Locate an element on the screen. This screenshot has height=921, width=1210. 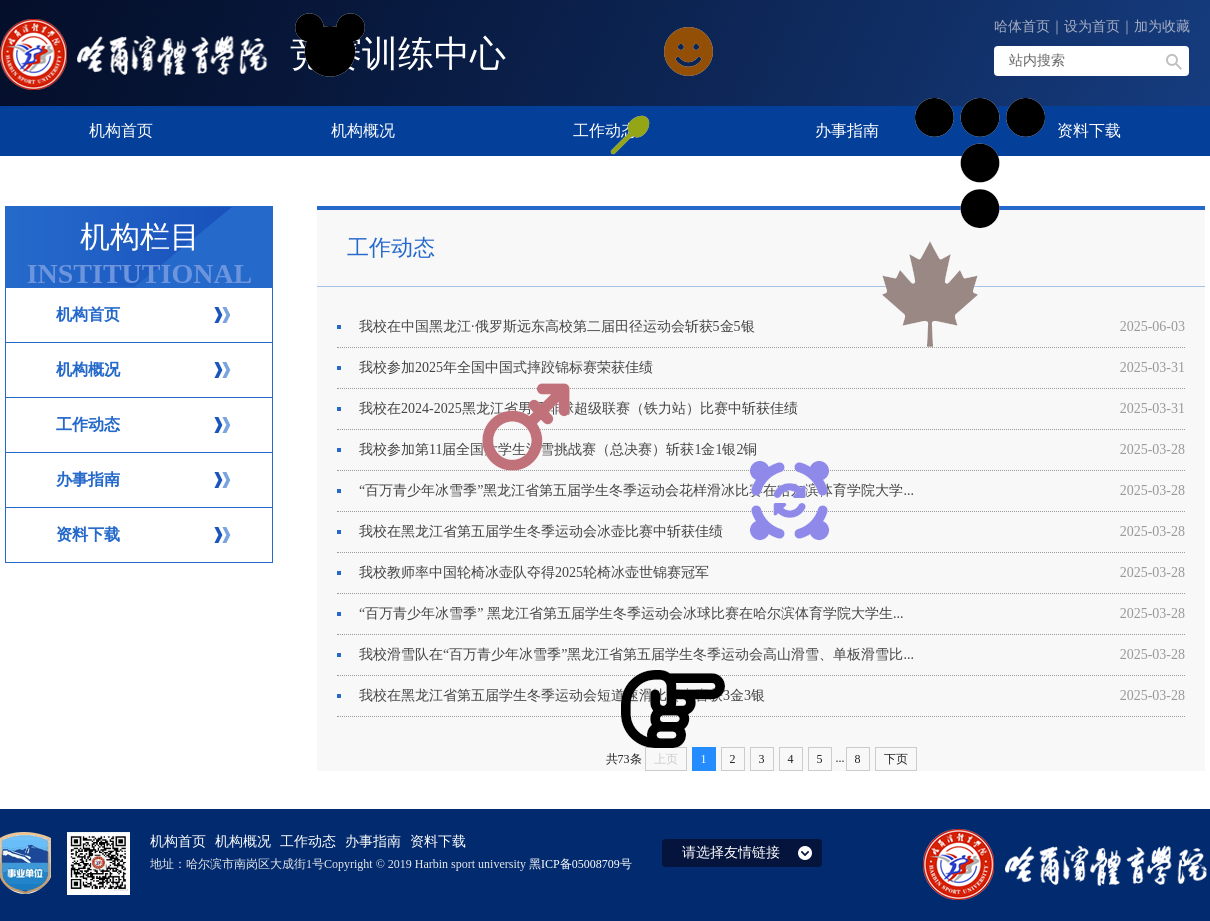
indicates male gender or sex option is located at coordinates (520, 432).